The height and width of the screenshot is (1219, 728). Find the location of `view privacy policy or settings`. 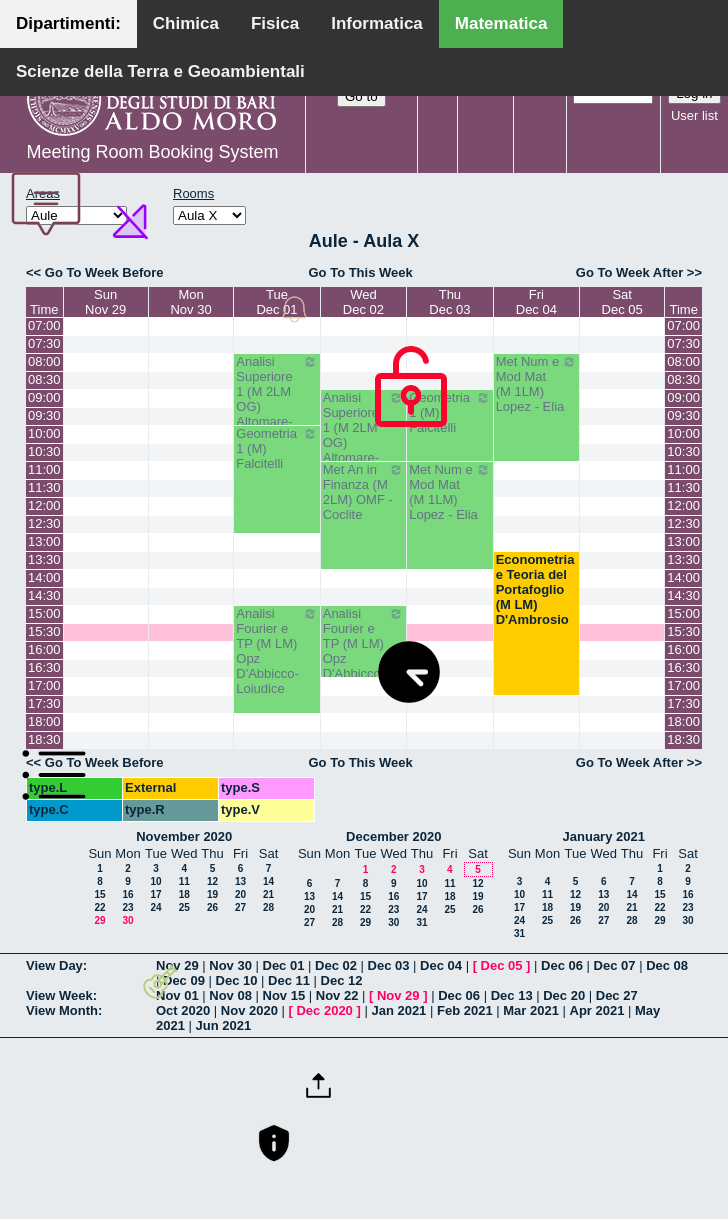

view privacy policy or settings is located at coordinates (274, 1143).